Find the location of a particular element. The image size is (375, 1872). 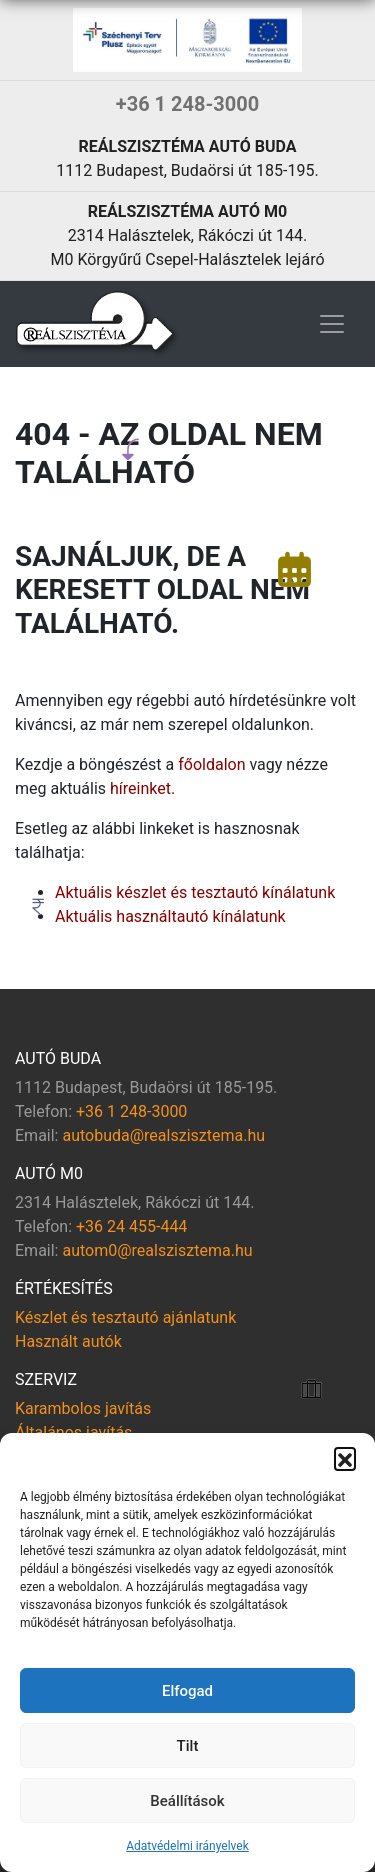

view calendar with scheduled events is located at coordinates (294, 570).